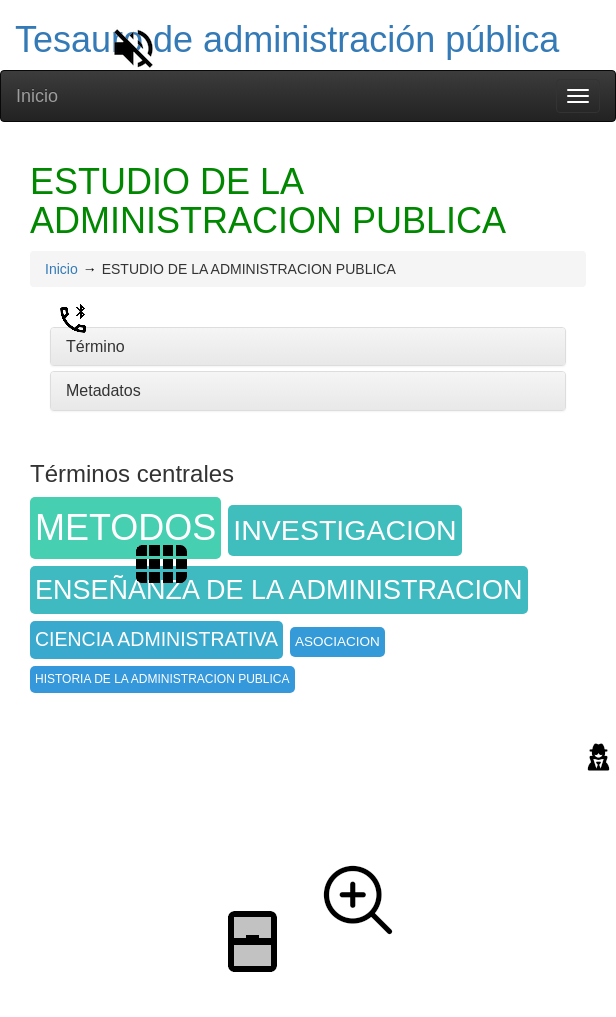  What do you see at coordinates (358, 900) in the screenshot?
I see `zoom in on content` at bounding box center [358, 900].